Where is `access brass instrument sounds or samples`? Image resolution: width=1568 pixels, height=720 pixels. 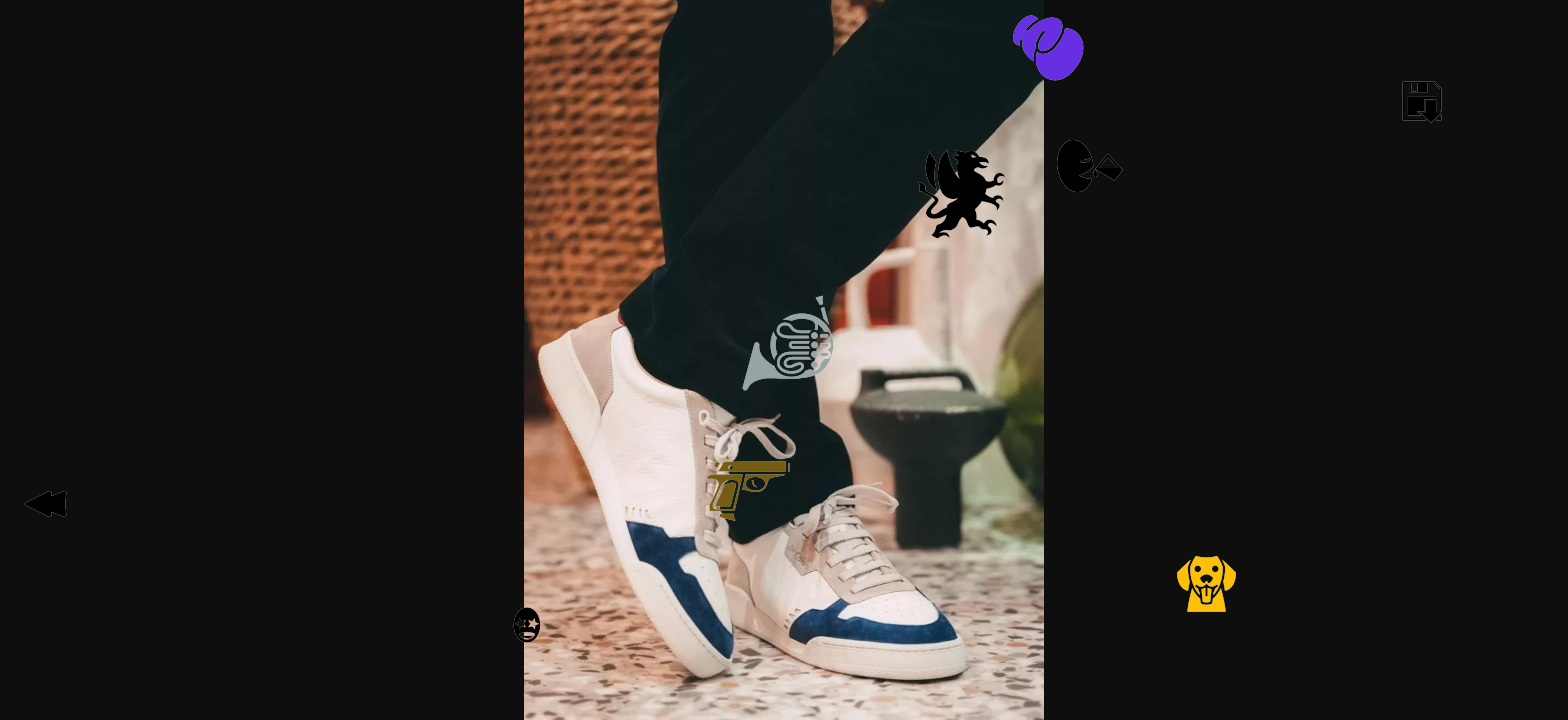 access brass instrument sounds or samples is located at coordinates (788, 343).